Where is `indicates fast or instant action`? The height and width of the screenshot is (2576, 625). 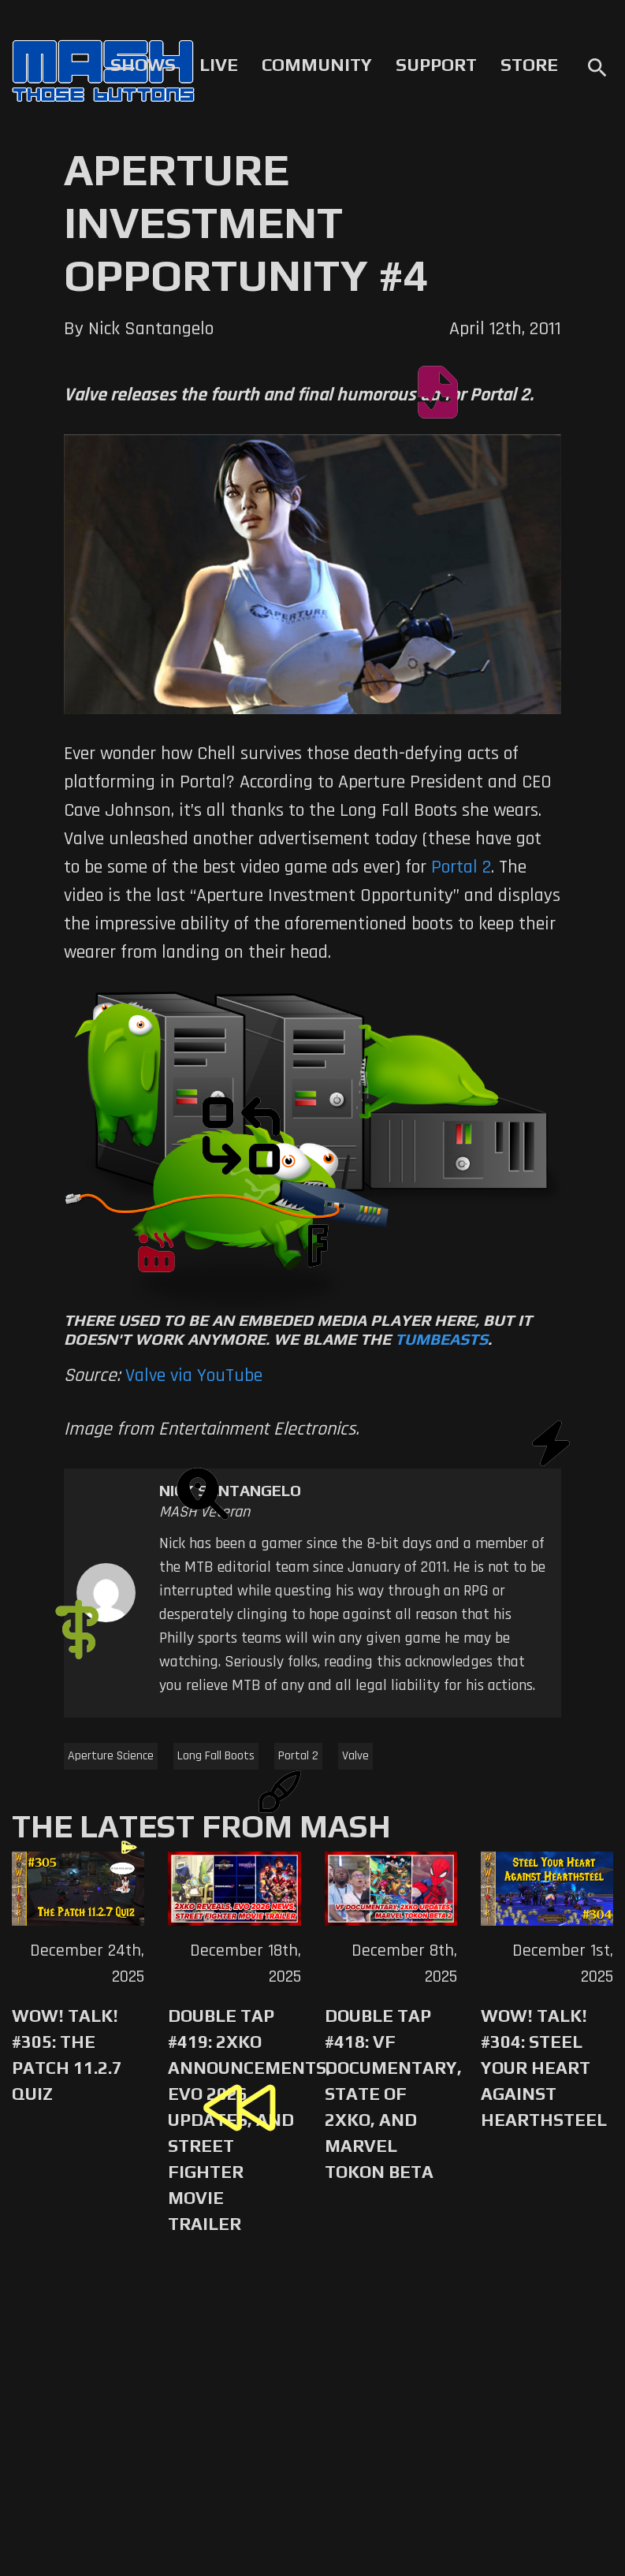 indicates fast or instant action is located at coordinates (551, 1443).